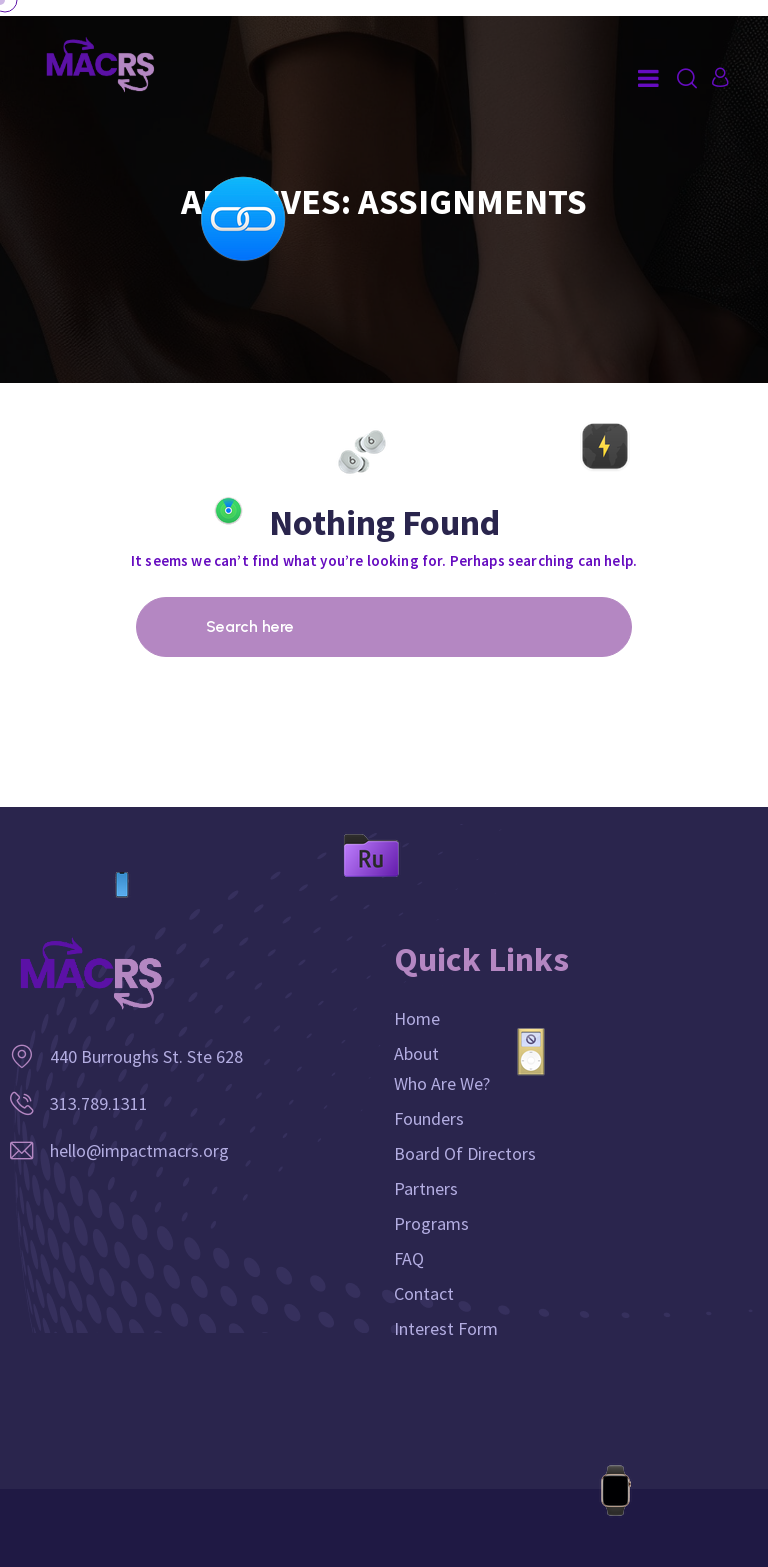 The height and width of the screenshot is (1567, 768). What do you see at coordinates (362, 452) in the screenshot?
I see `connect beats wireless earbuds via bluetooth` at bounding box center [362, 452].